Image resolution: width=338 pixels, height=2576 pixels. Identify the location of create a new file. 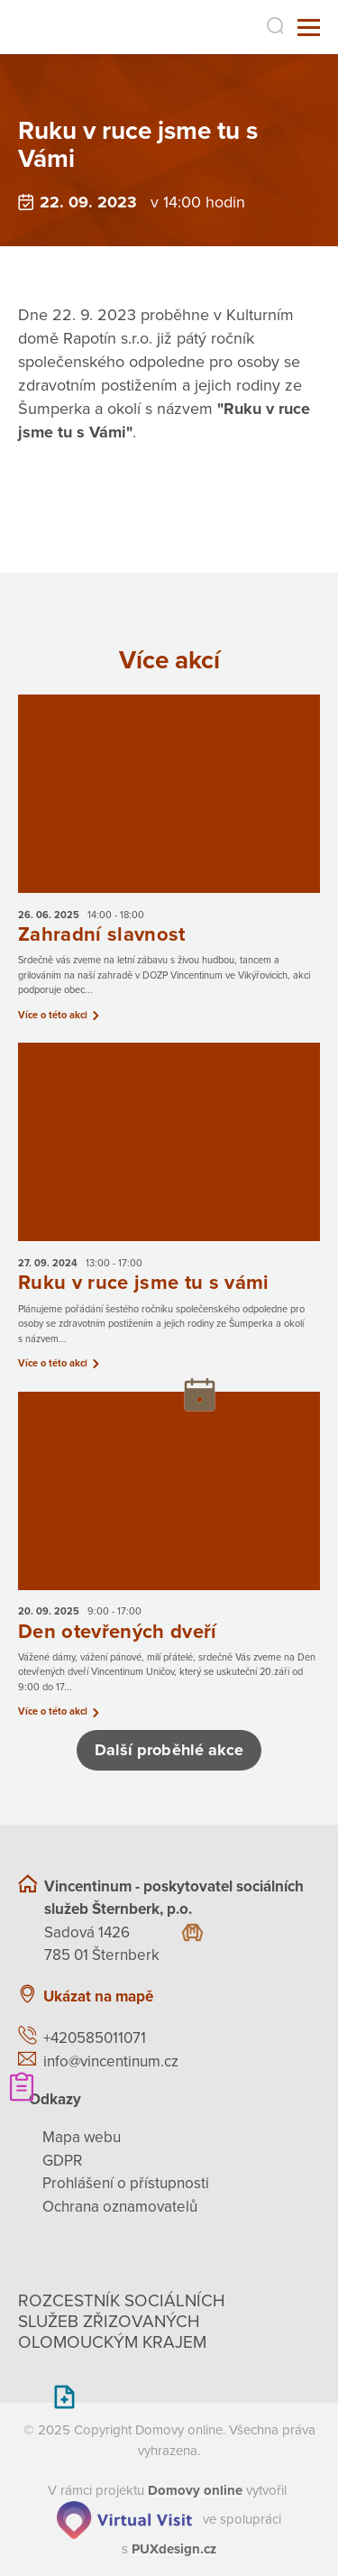
(64, 2397).